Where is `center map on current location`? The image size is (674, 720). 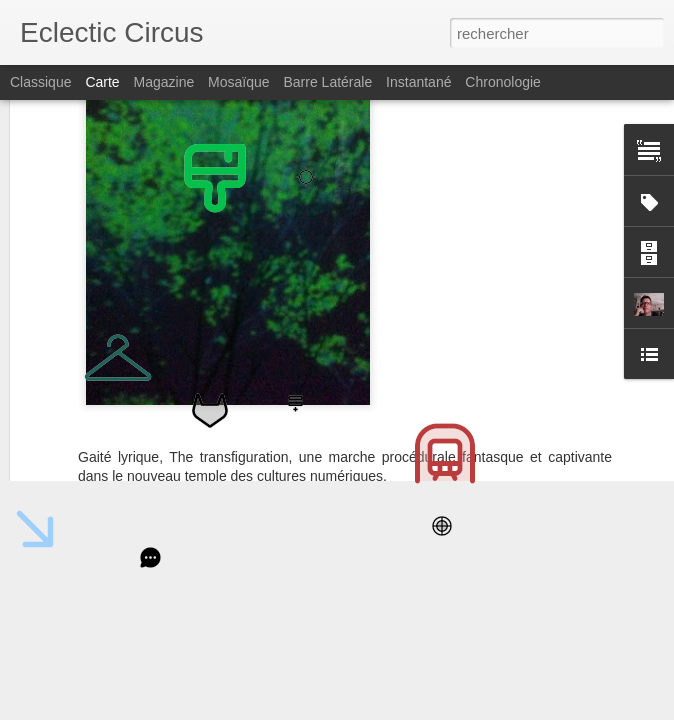
center map on current location is located at coordinates (306, 177).